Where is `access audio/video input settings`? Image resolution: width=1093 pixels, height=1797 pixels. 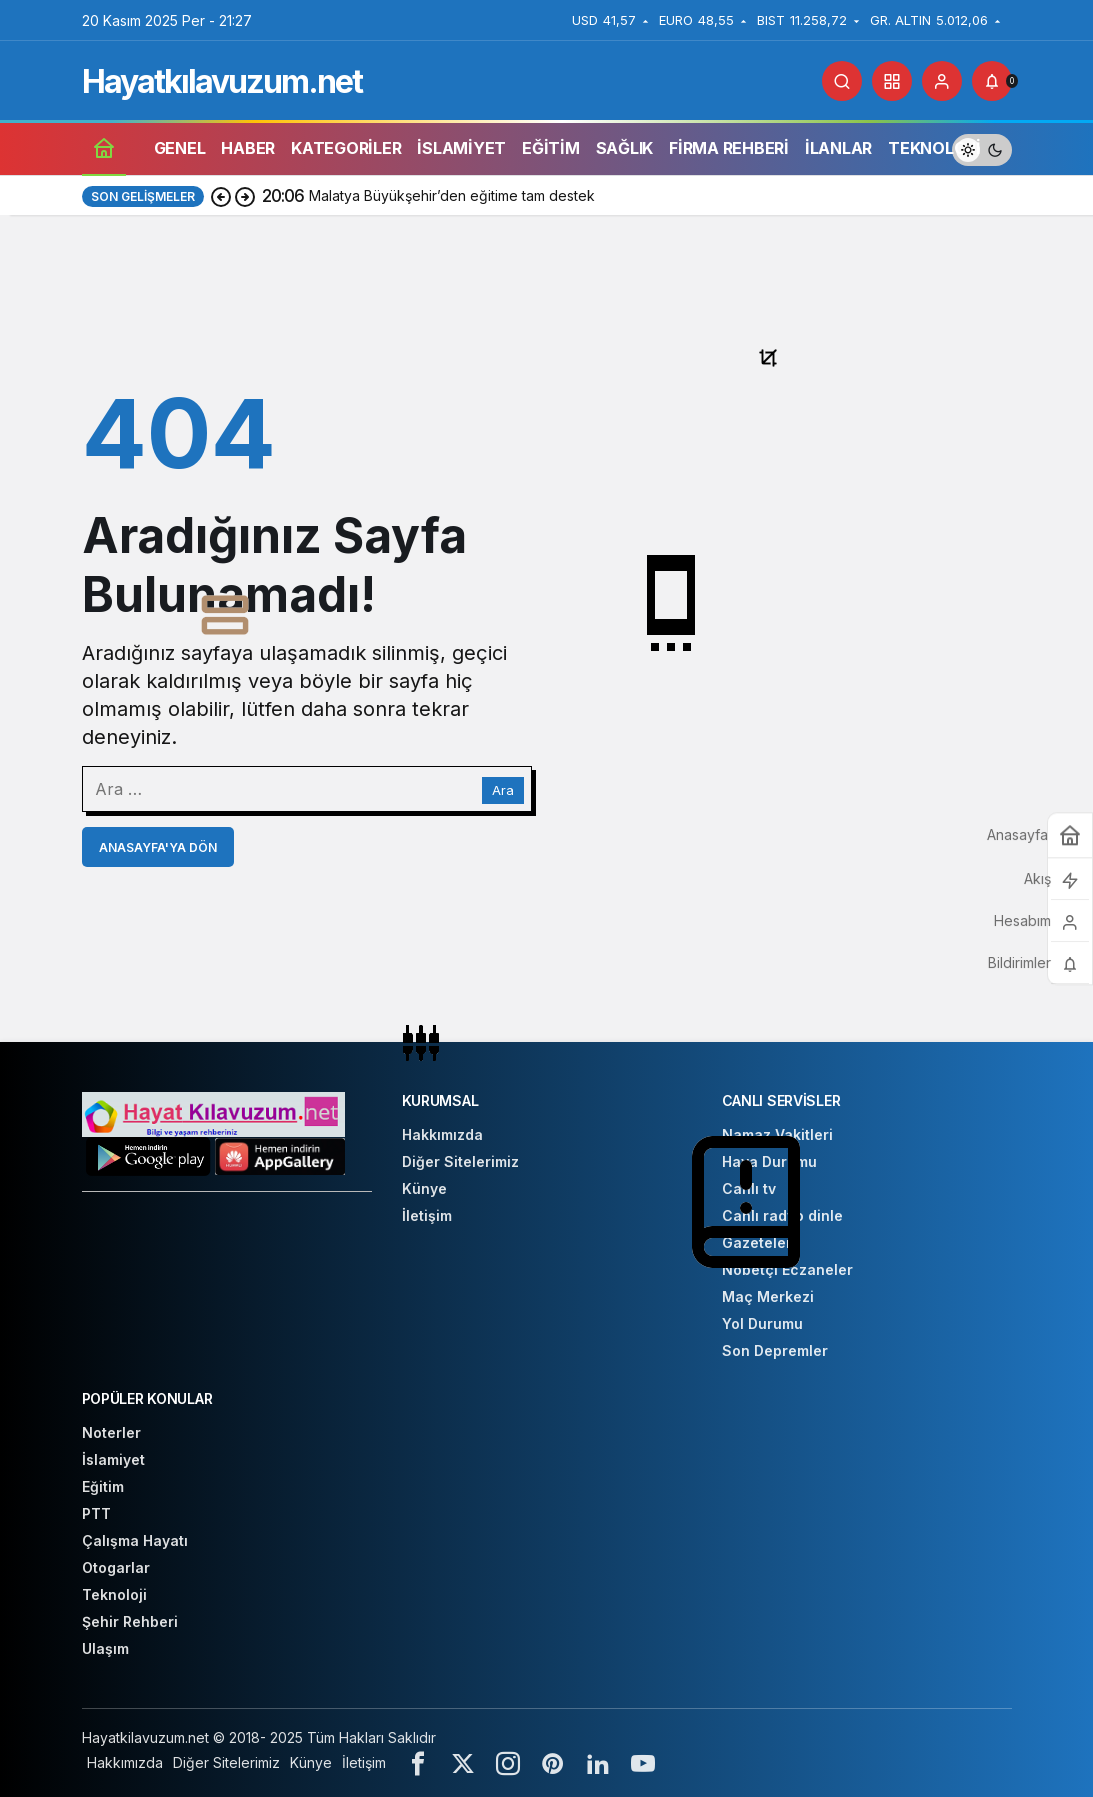 access audio/video input settings is located at coordinates (421, 1043).